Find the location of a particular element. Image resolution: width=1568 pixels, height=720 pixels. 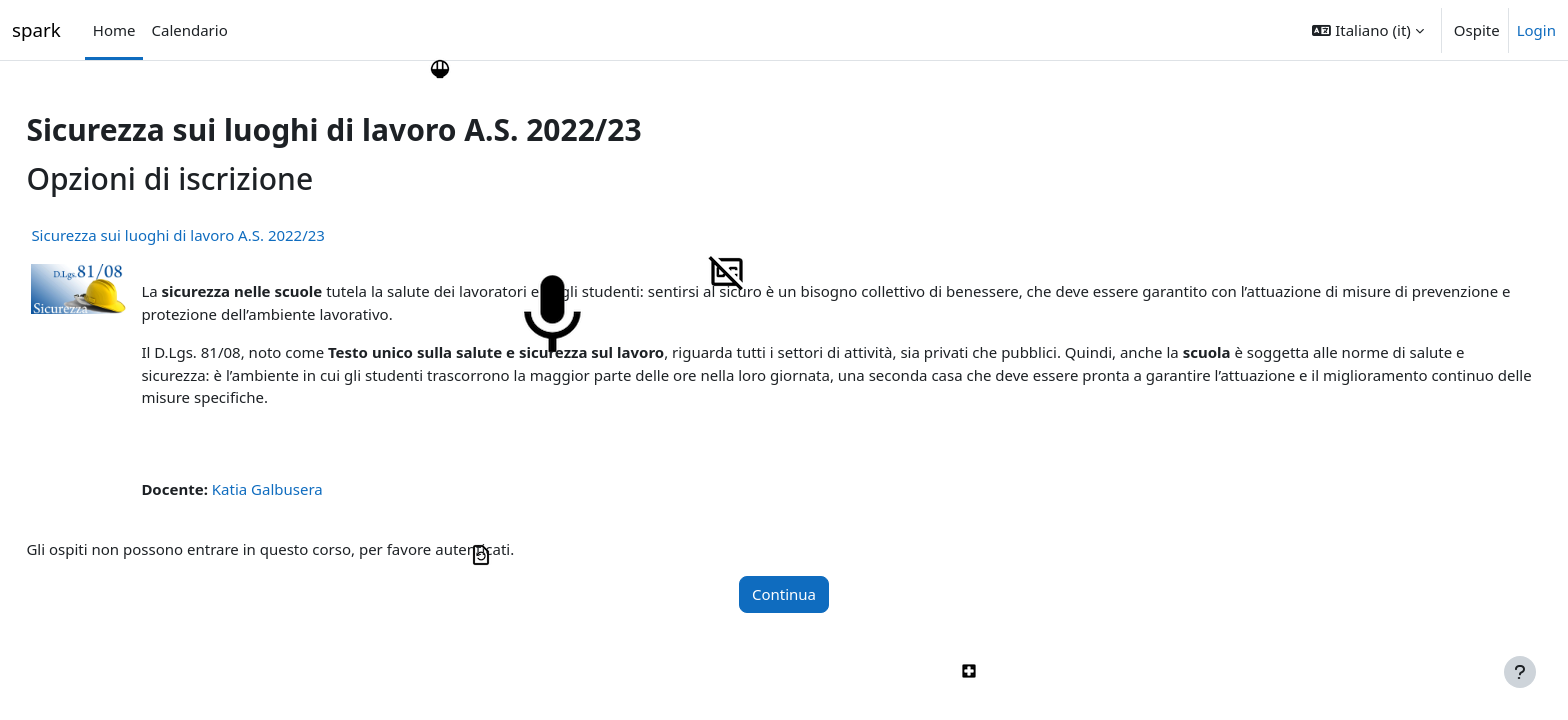

tap to use voice input is located at coordinates (552, 311).